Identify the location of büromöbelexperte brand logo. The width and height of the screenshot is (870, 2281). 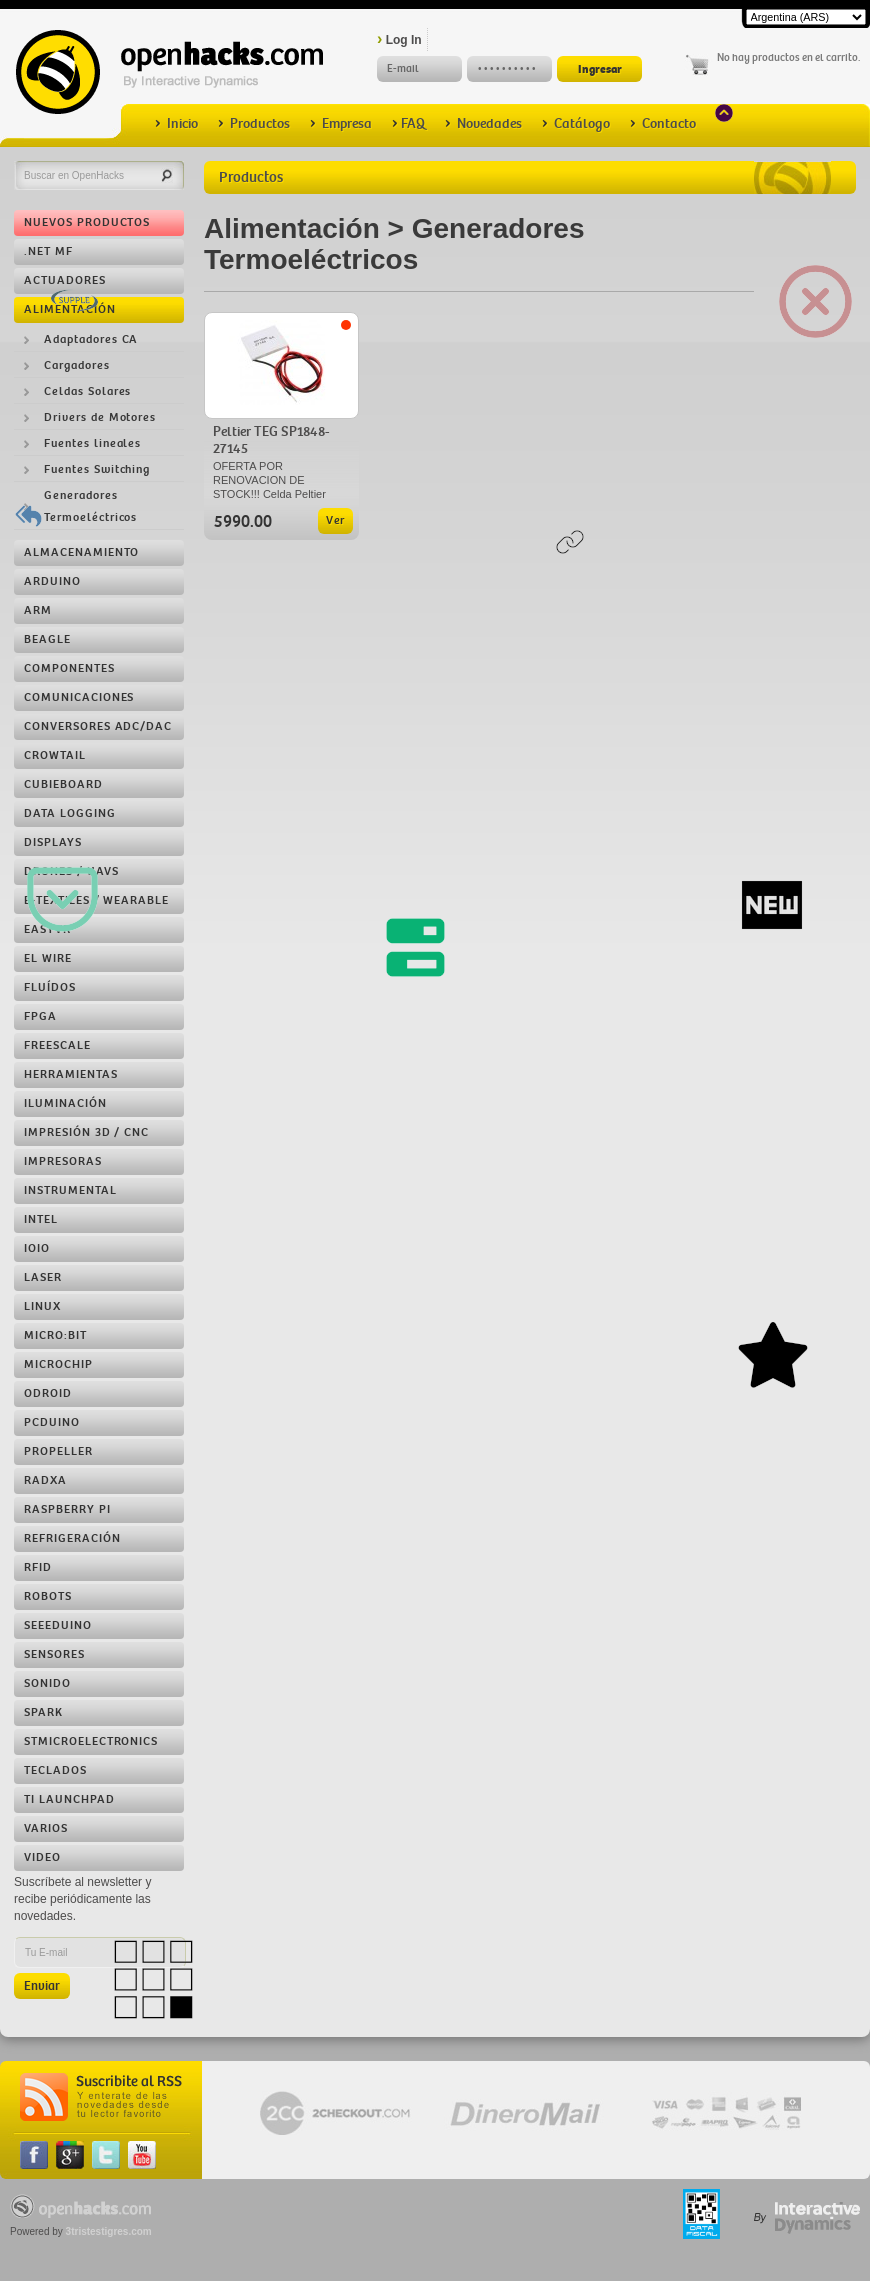
(153, 1979).